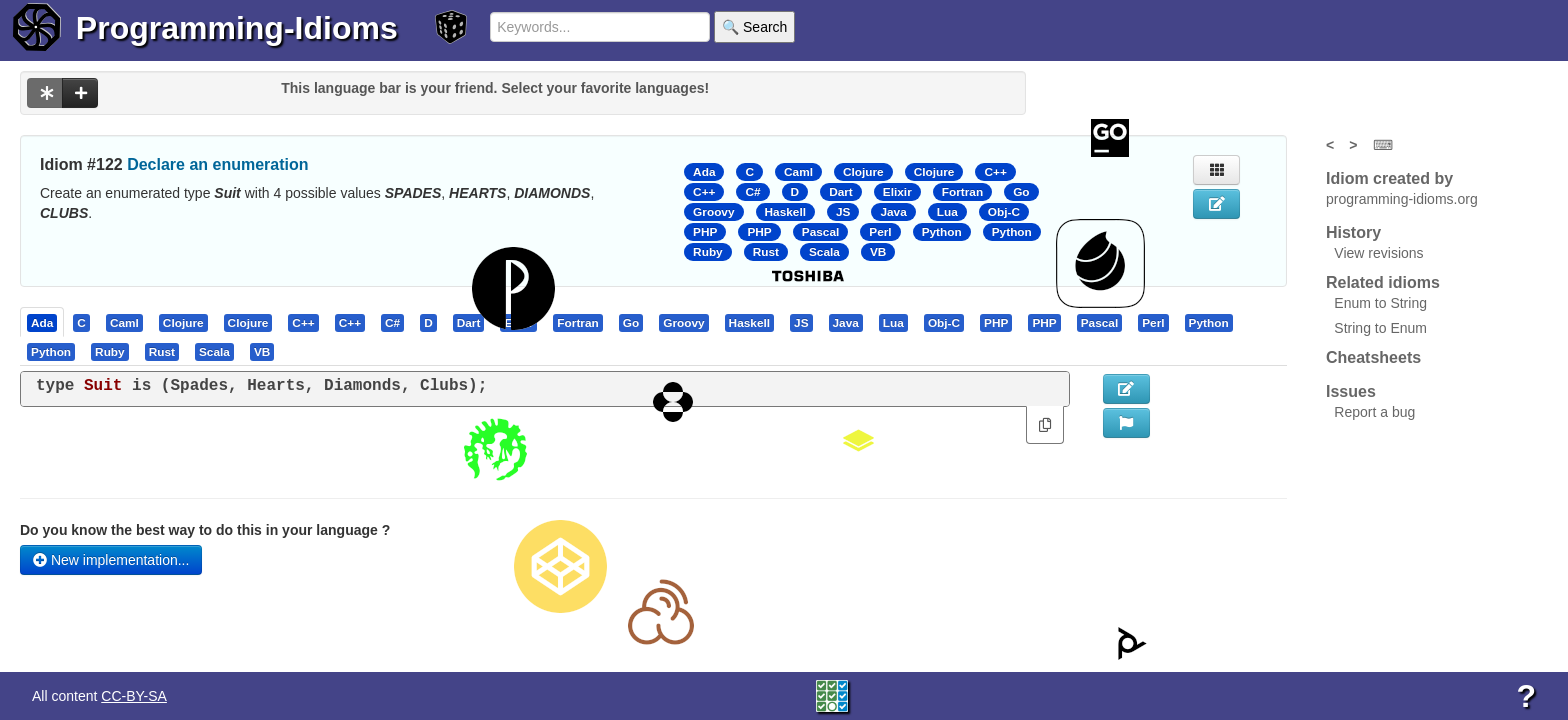  What do you see at coordinates (673, 402) in the screenshot?
I see `Merck pharmaceutical company logo` at bounding box center [673, 402].